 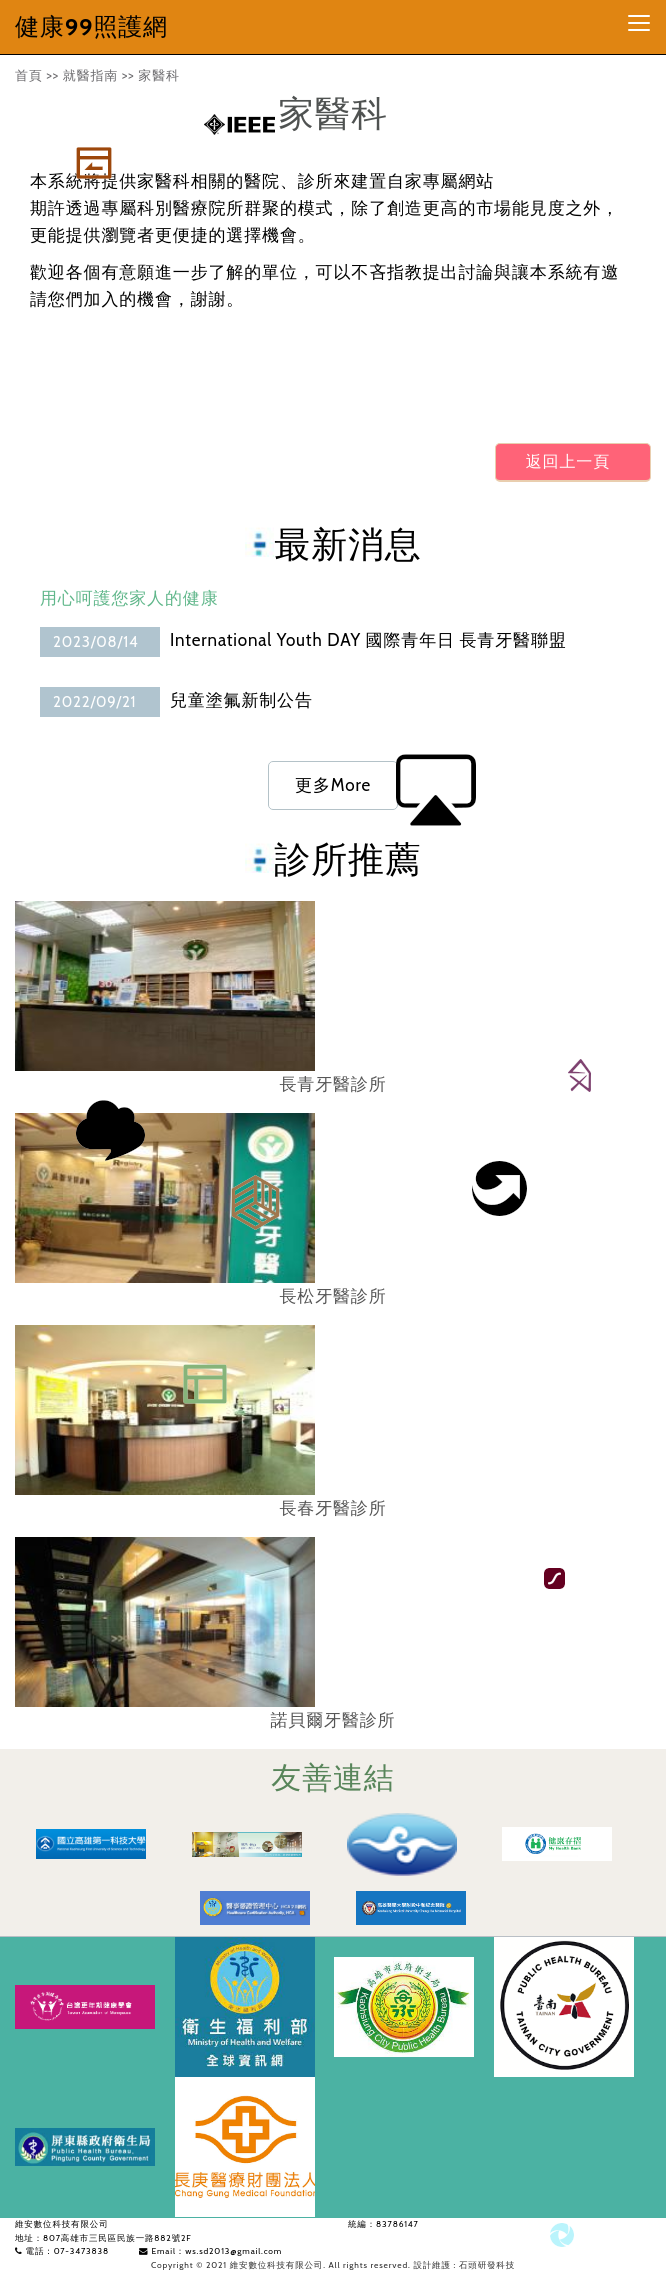 What do you see at coordinates (239, 124) in the screenshot?
I see `IEEE organization logo` at bounding box center [239, 124].